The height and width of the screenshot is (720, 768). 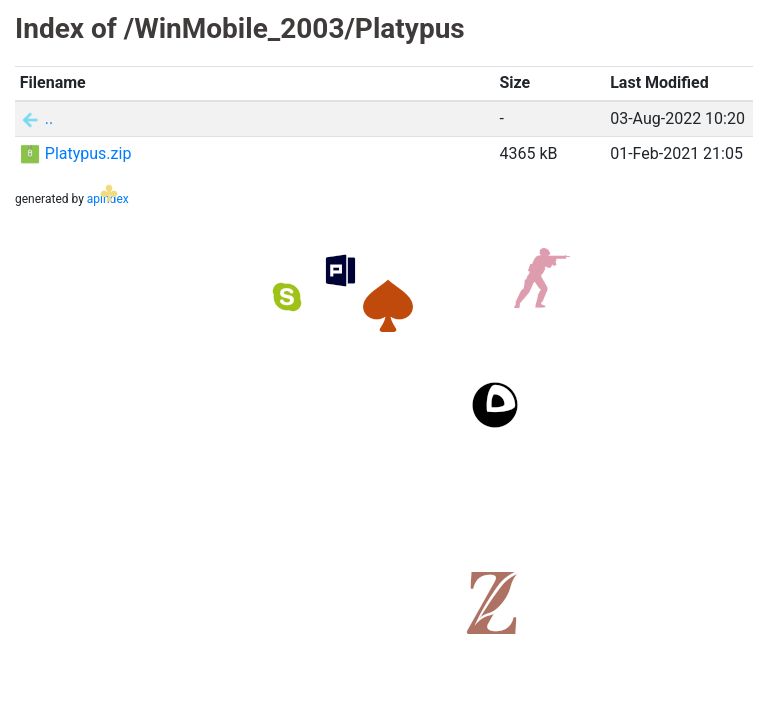 I want to click on open skype app, so click(x=287, y=297).